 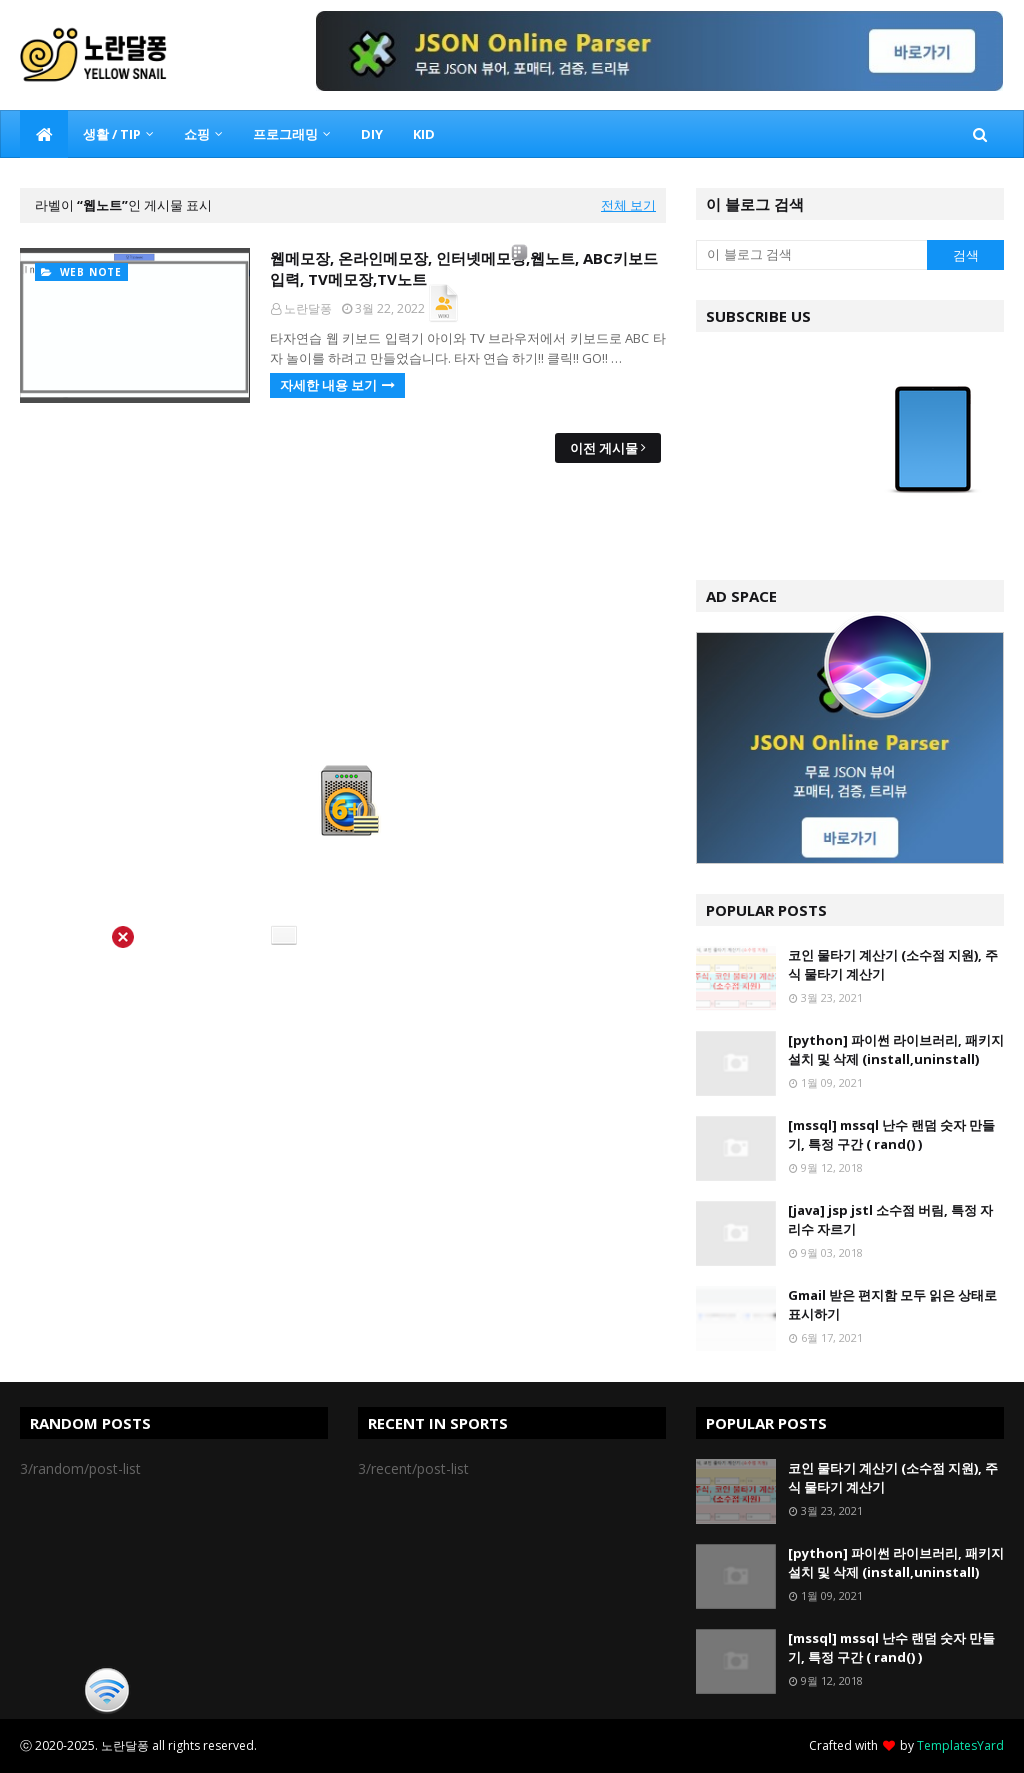 What do you see at coordinates (123, 937) in the screenshot?
I see `stop or cancel the current action` at bounding box center [123, 937].